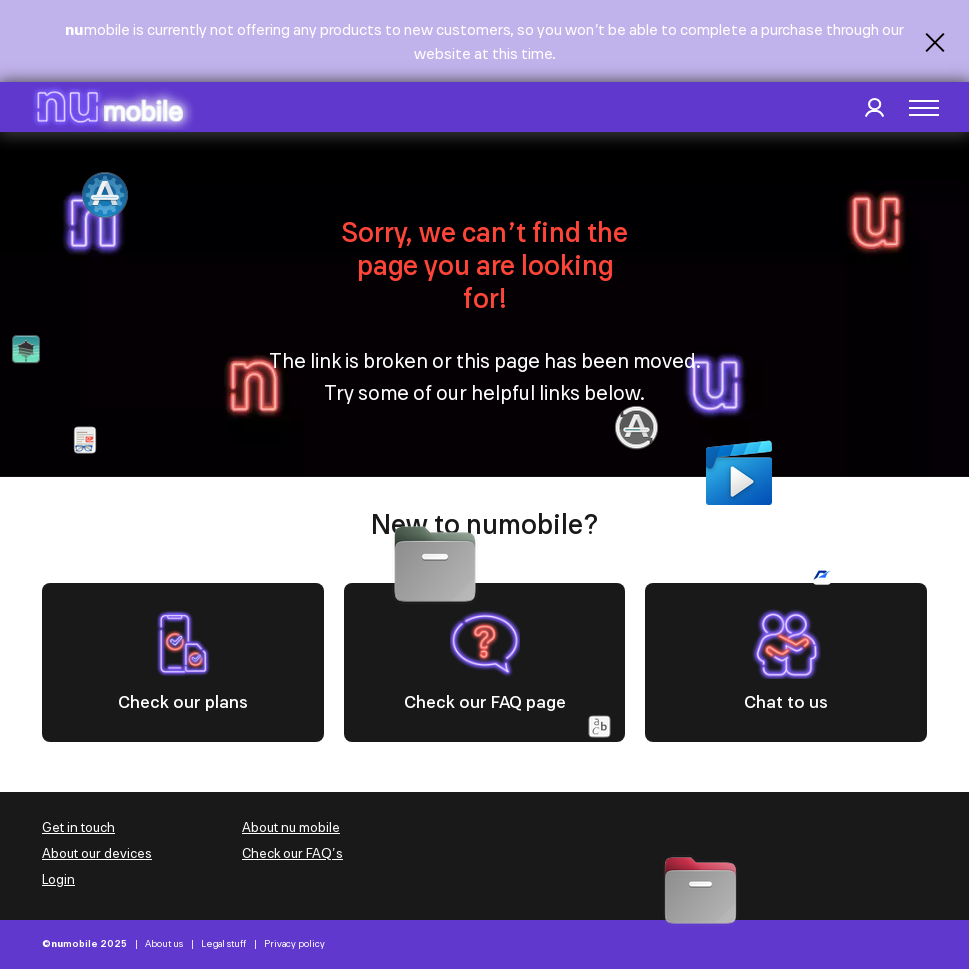  What do you see at coordinates (435, 564) in the screenshot?
I see `open the files application` at bounding box center [435, 564].